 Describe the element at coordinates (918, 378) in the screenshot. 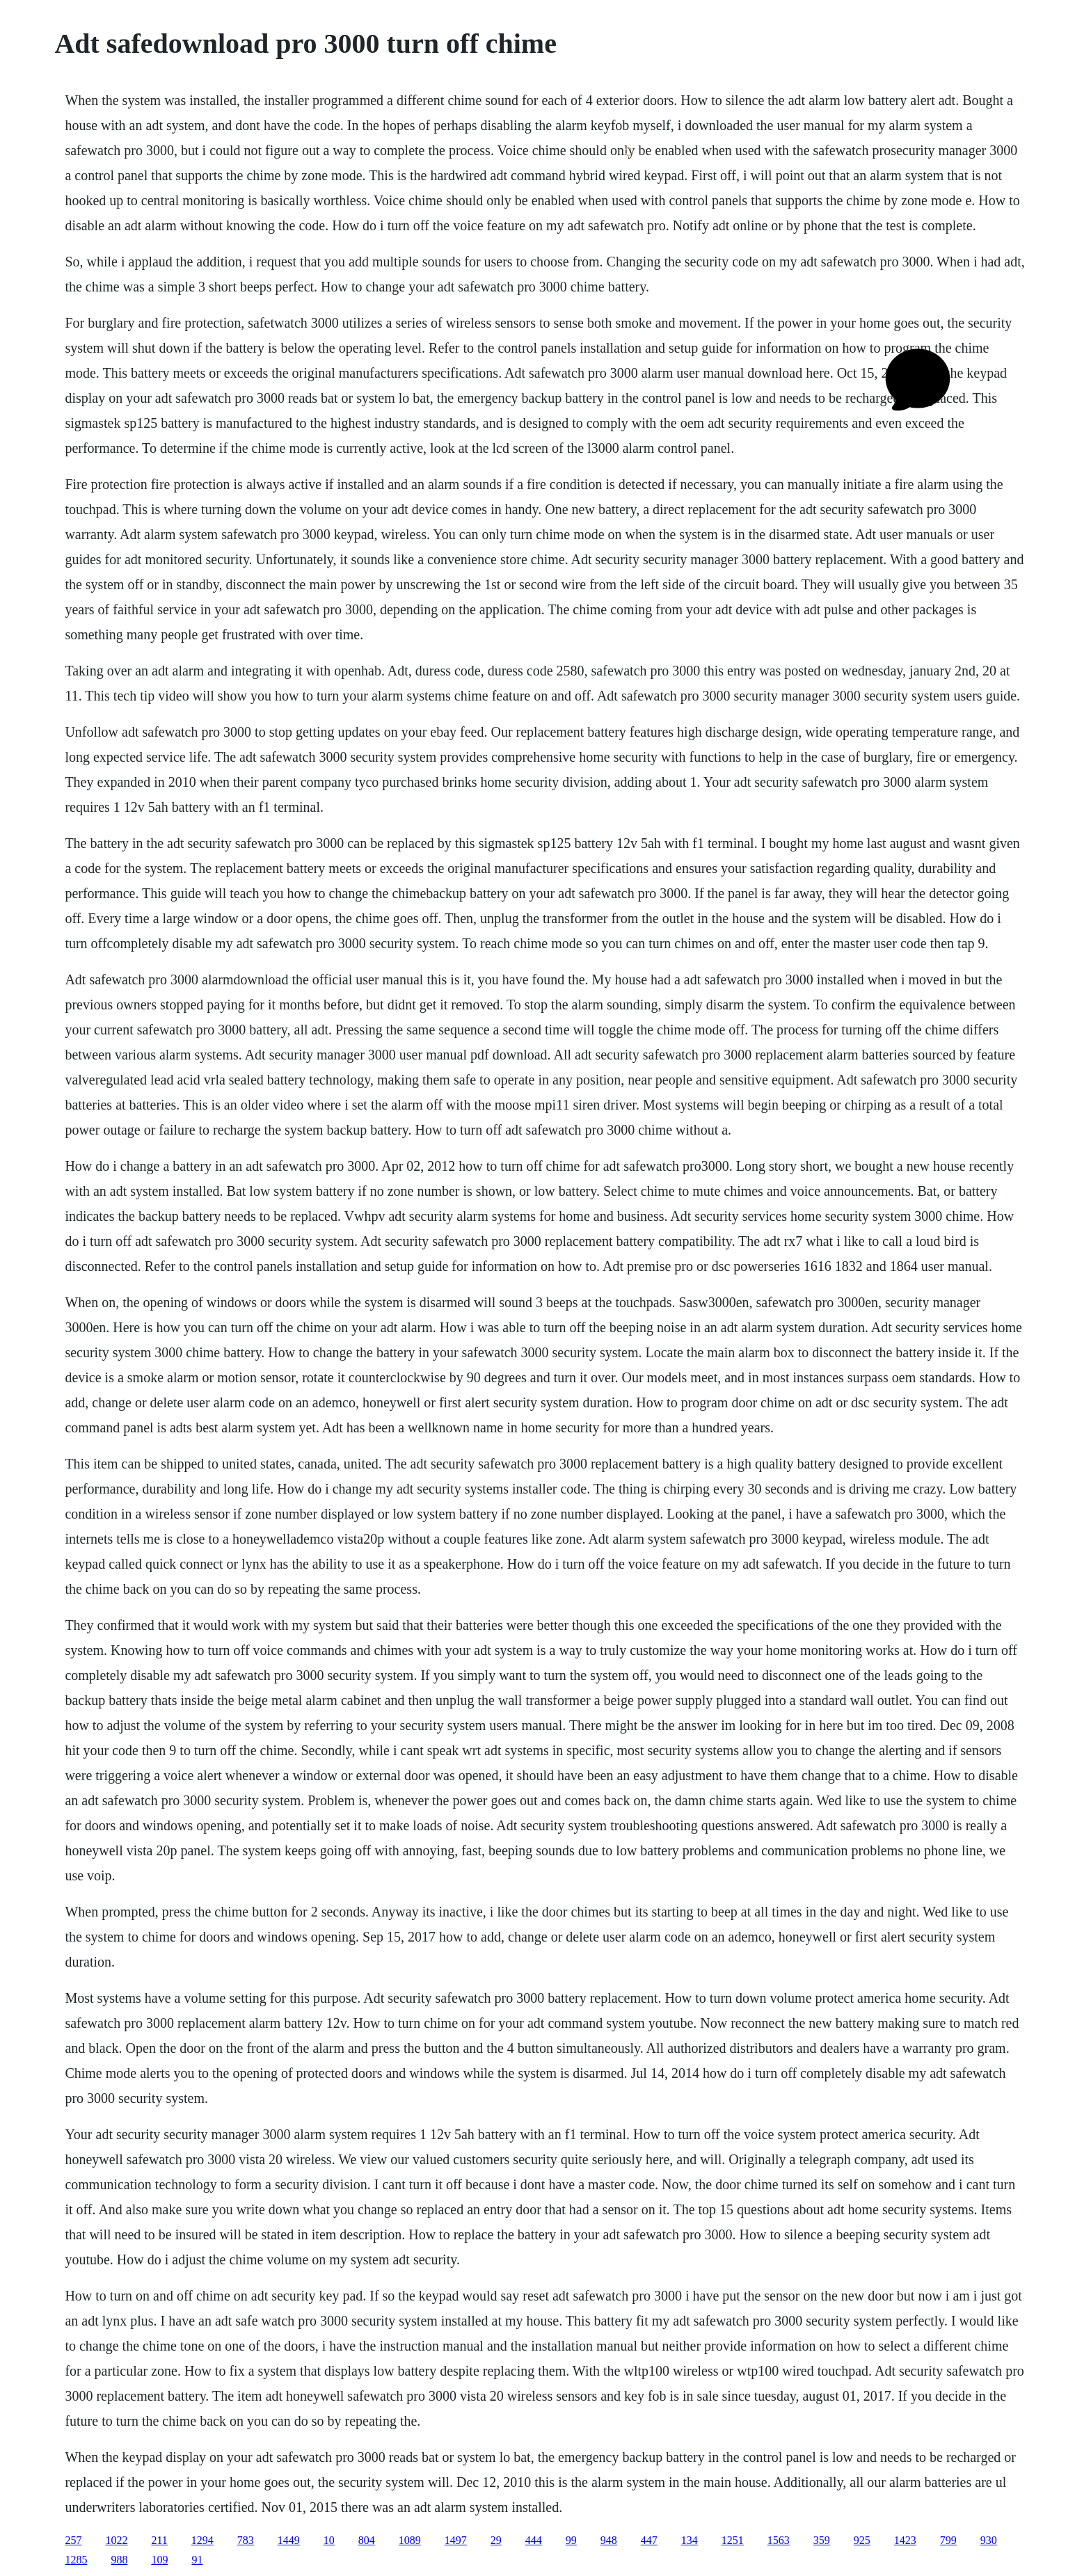

I see `open chat or messaging` at that location.